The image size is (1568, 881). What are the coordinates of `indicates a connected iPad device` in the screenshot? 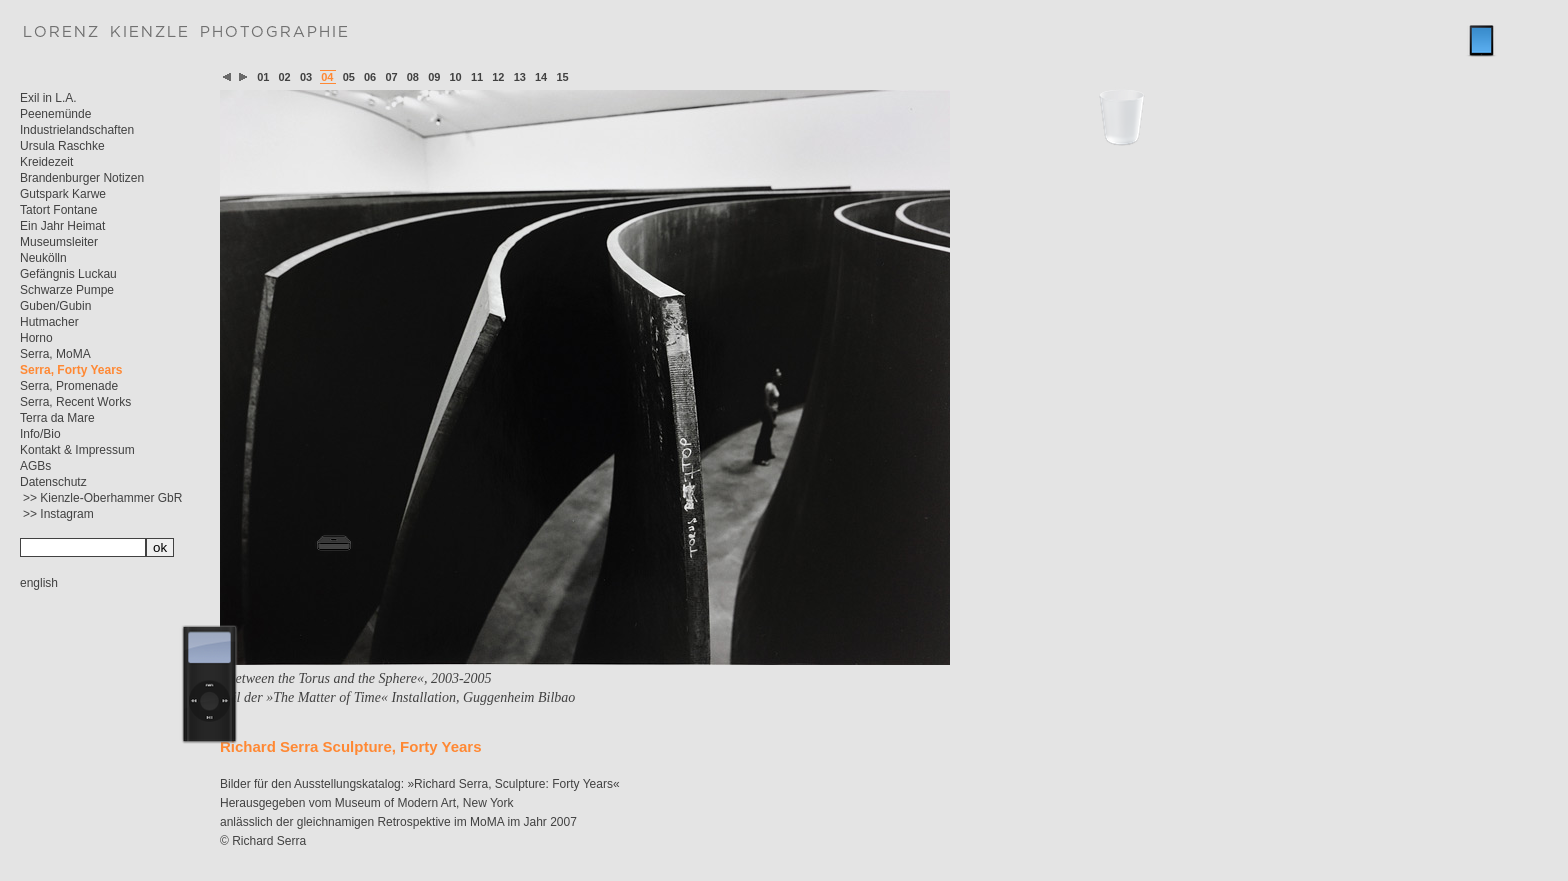 It's located at (1481, 40).